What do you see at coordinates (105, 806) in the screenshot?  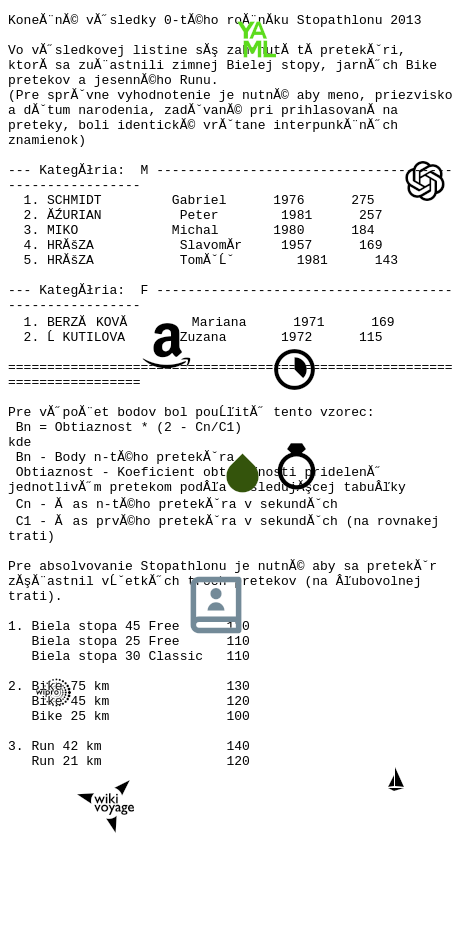 I see `open wikivoyage travel guide` at bounding box center [105, 806].